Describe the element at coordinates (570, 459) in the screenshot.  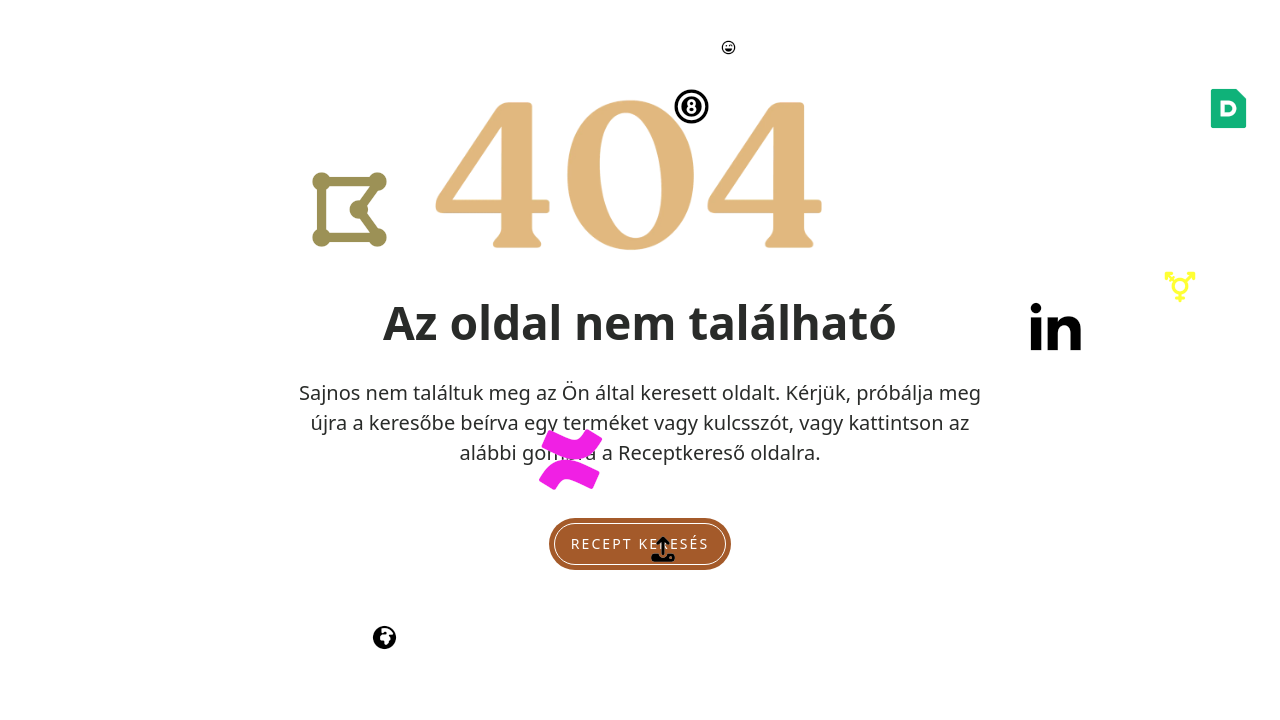
I see `open Confluence workspace` at that location.